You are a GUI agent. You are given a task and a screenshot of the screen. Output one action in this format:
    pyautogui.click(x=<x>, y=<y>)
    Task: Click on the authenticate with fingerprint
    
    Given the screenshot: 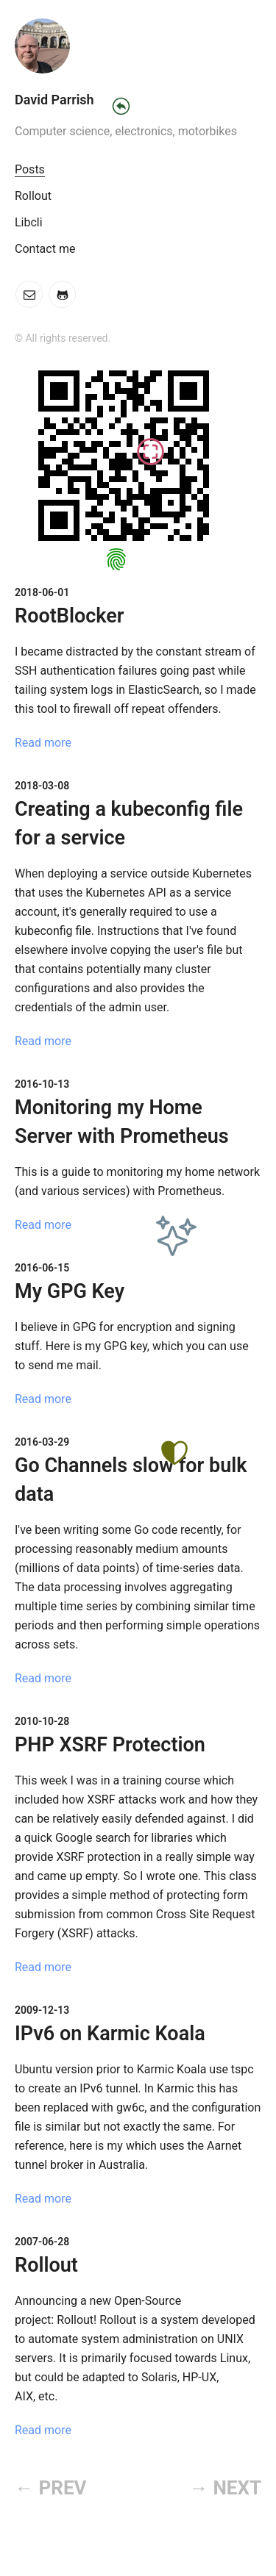 What is the action you would take?
    pyautogui.click(x=116, y=559)
    